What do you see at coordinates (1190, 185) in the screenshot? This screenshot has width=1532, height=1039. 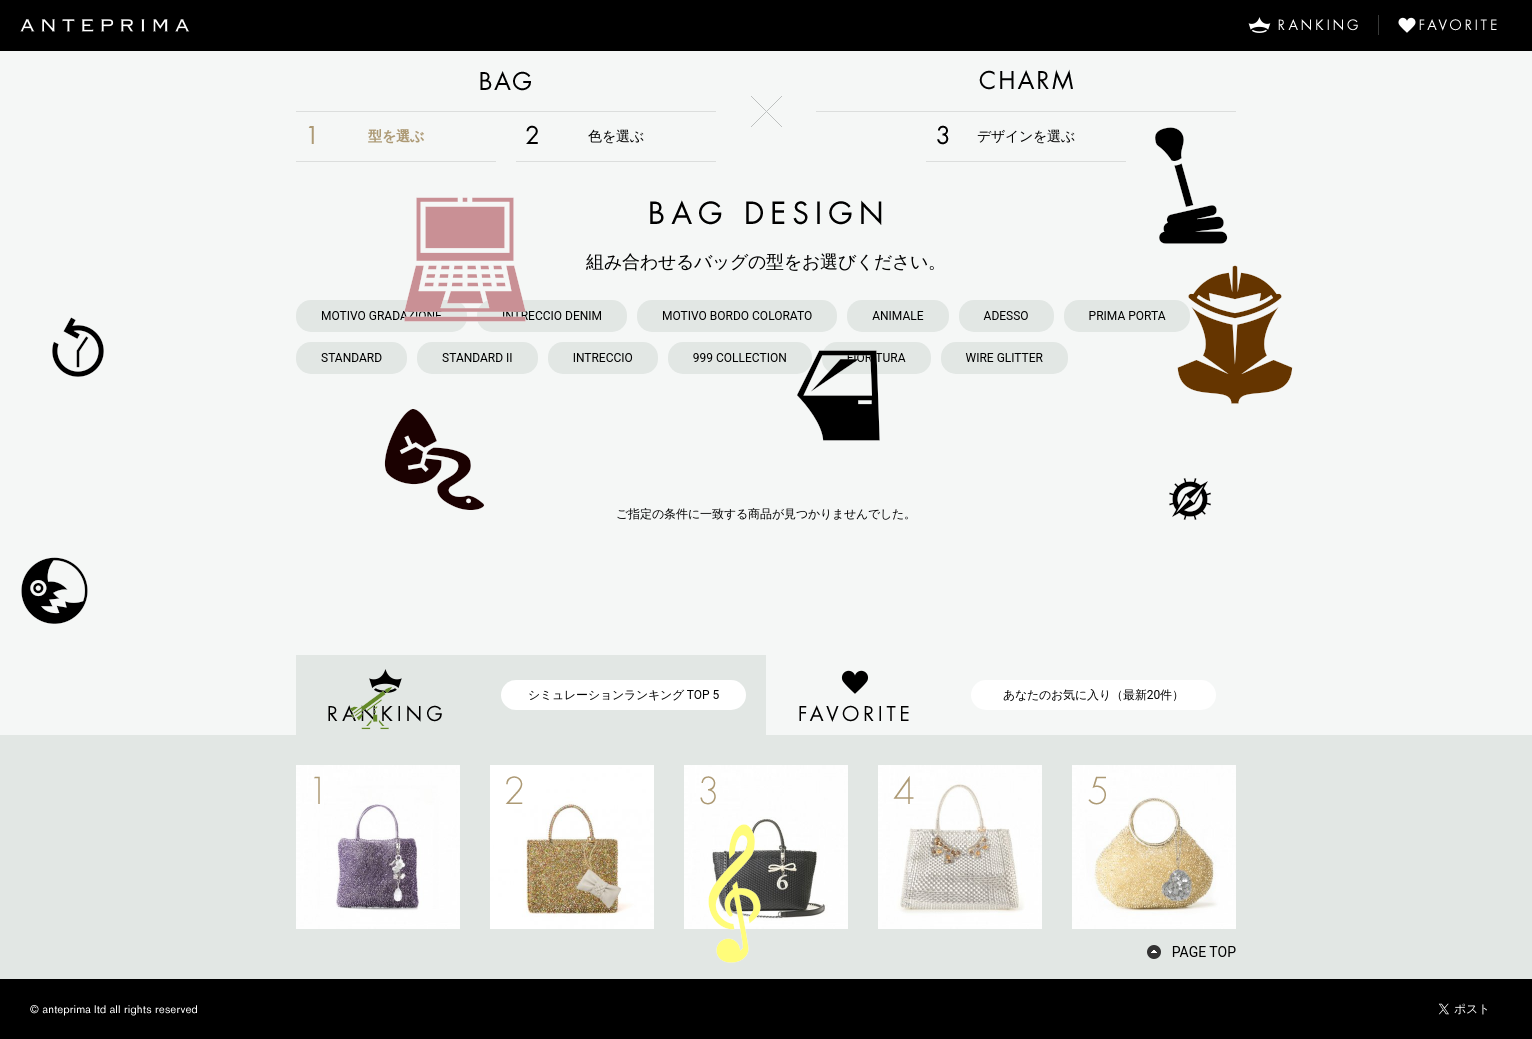 I see `access vehicle transmission settings` at bounding box center [1190, 185].